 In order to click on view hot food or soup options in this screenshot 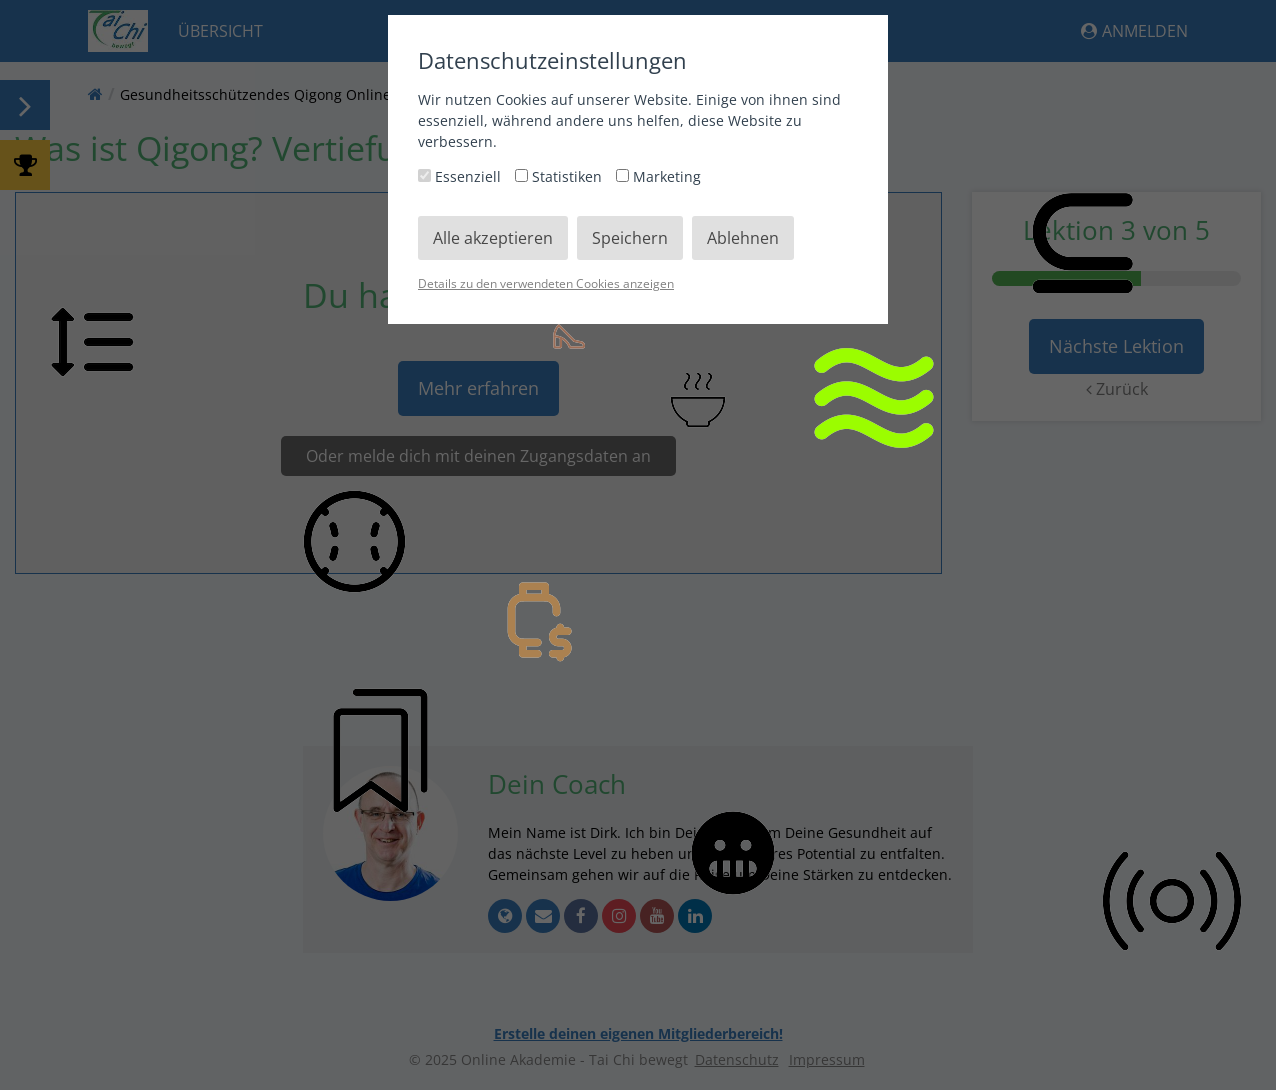, I will do `click(698, 400)`.